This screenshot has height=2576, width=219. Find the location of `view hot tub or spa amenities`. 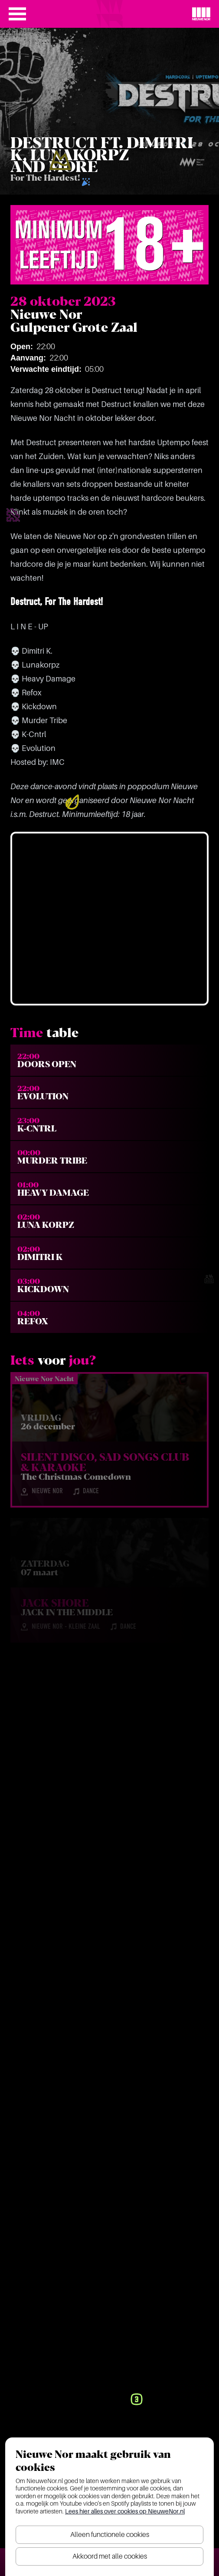

view hot tub or spa amenities is located at coordinates (209, 1279).